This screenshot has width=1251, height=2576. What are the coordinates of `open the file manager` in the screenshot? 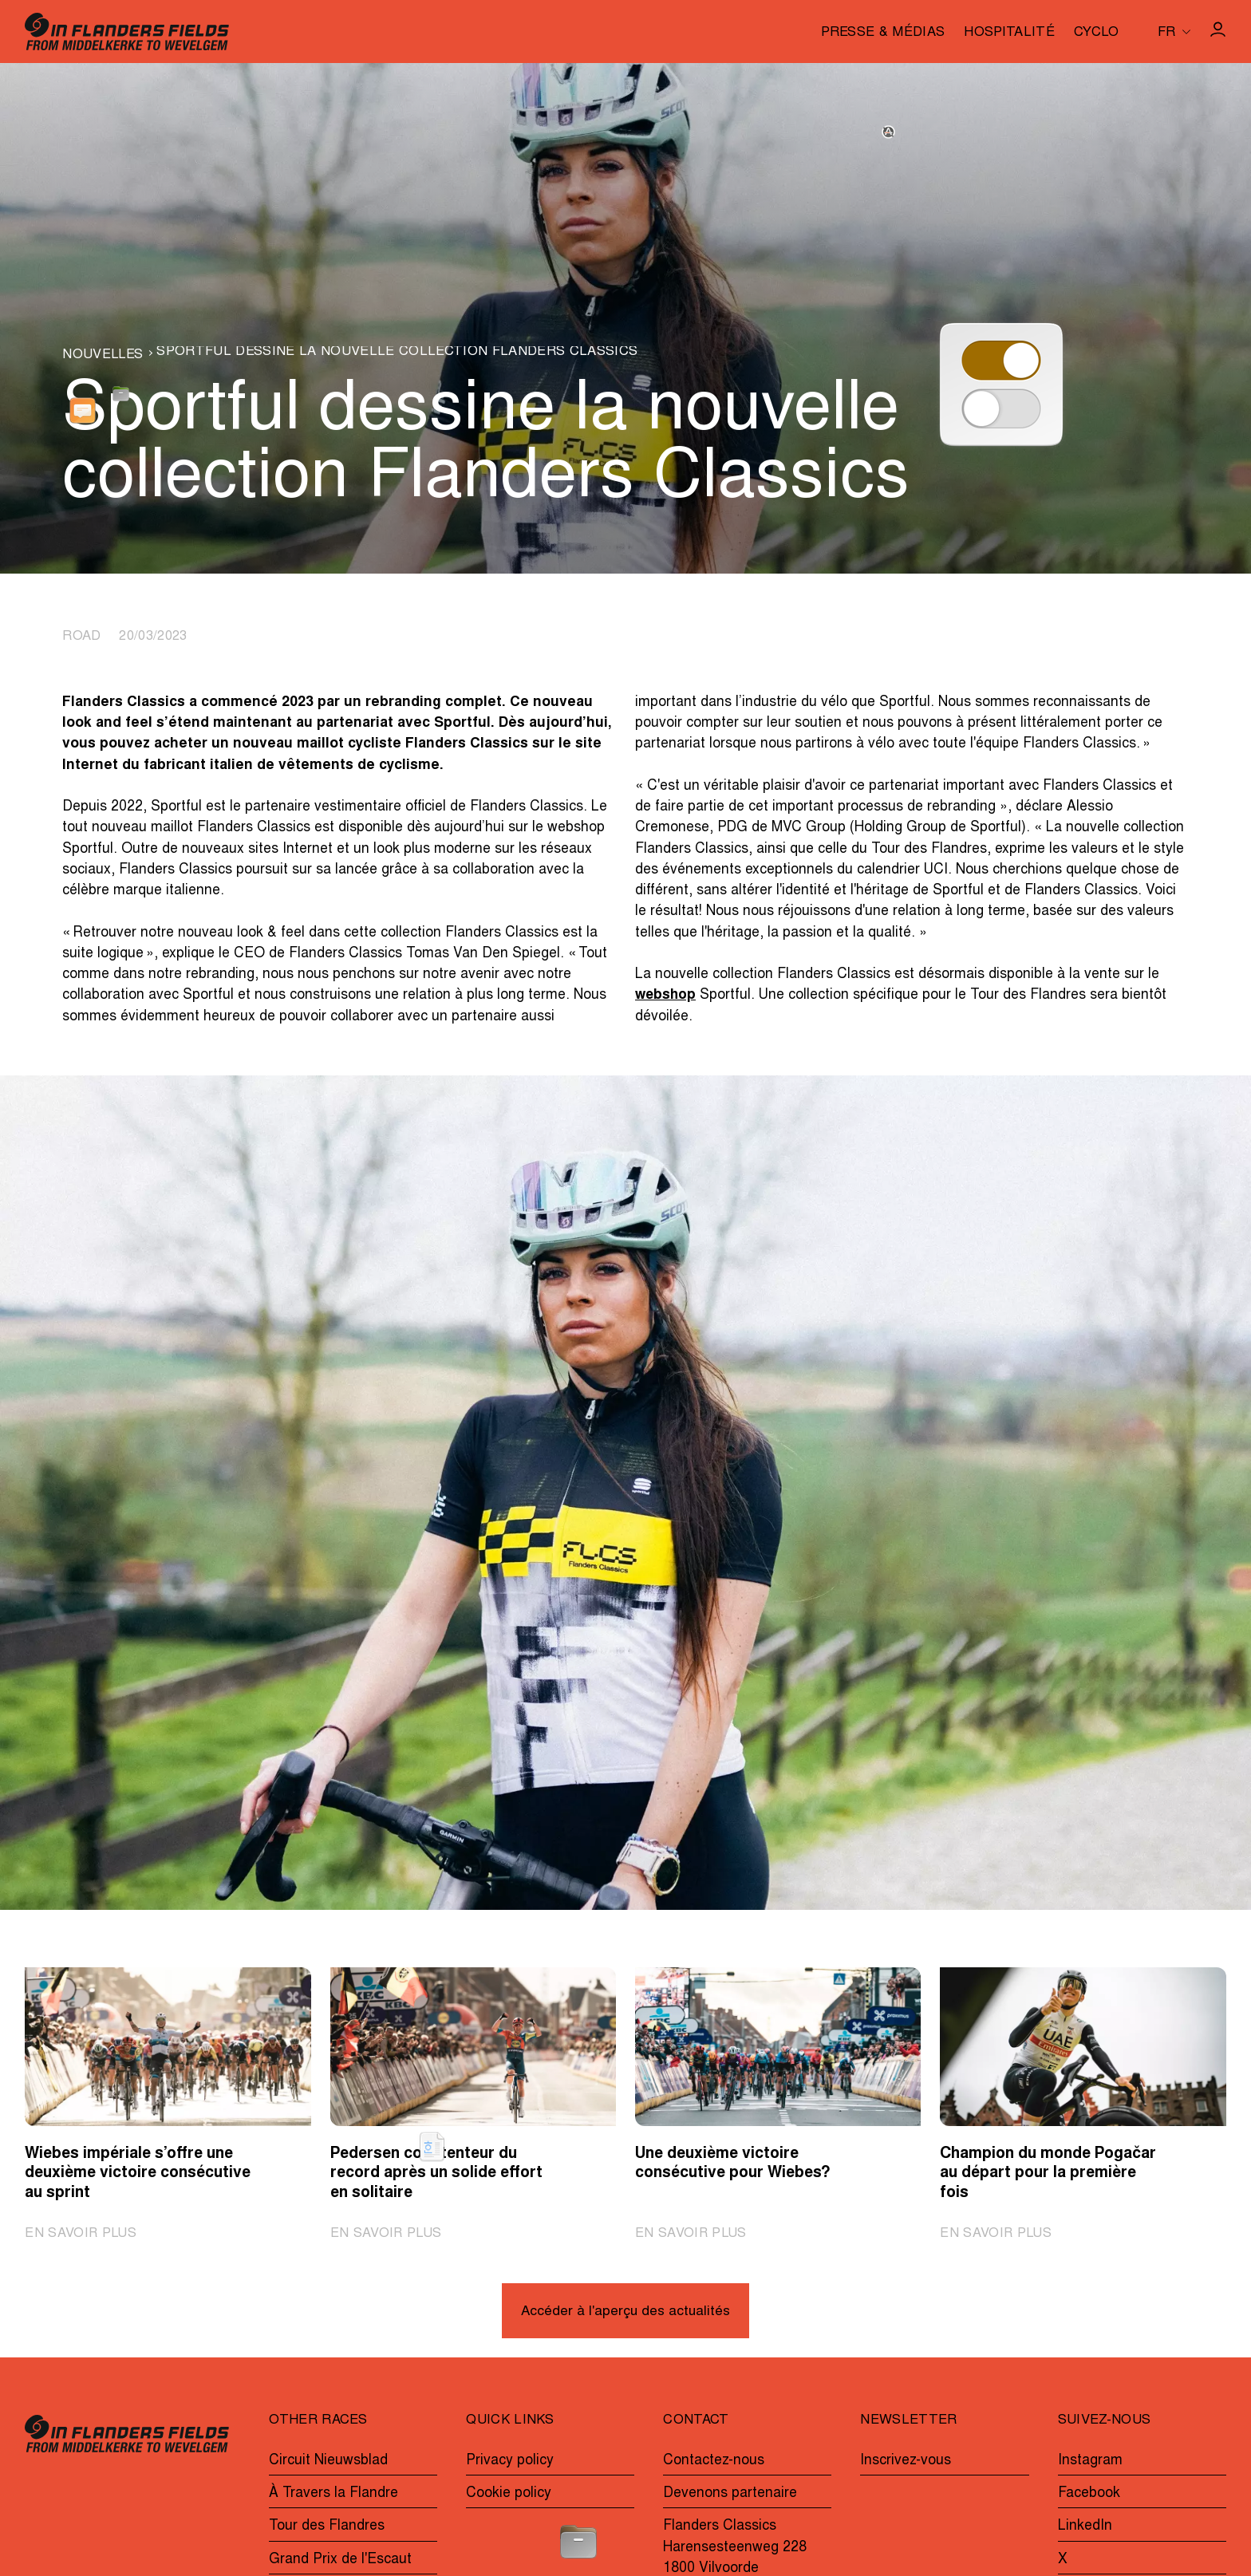 It's located at (120, 393).